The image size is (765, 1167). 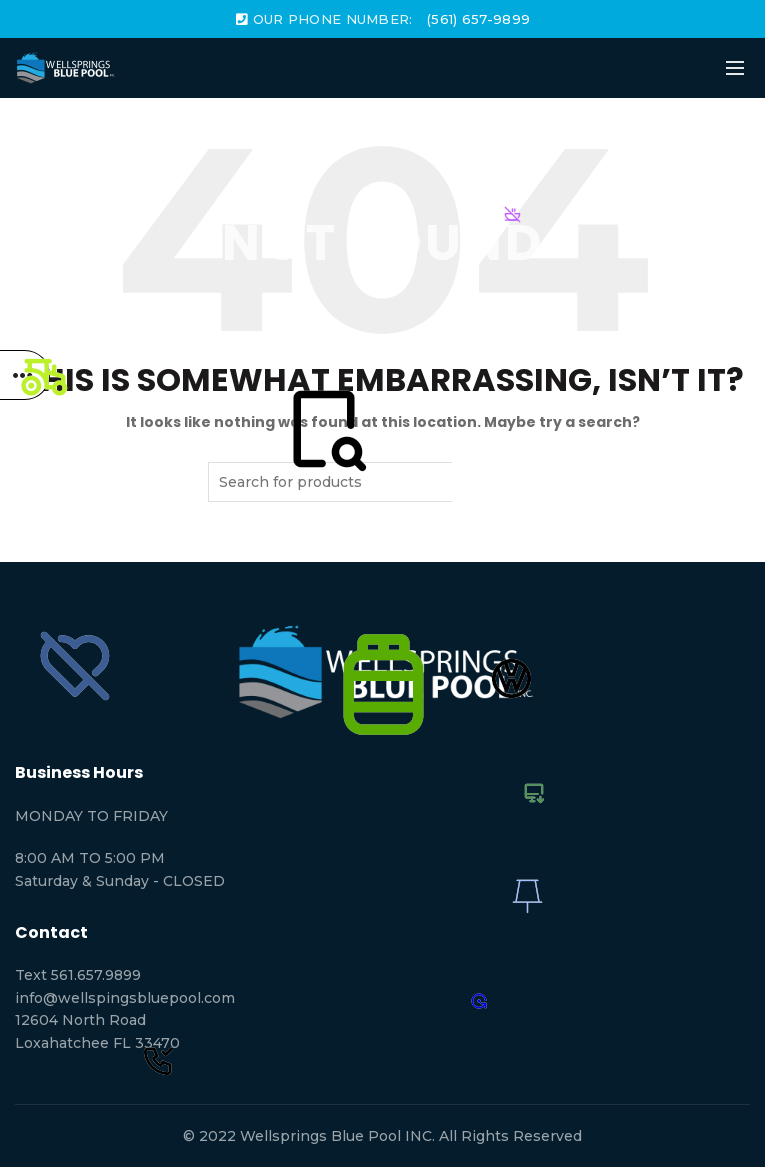 I want to click on remove from favorites, so click(x=75, y=666).